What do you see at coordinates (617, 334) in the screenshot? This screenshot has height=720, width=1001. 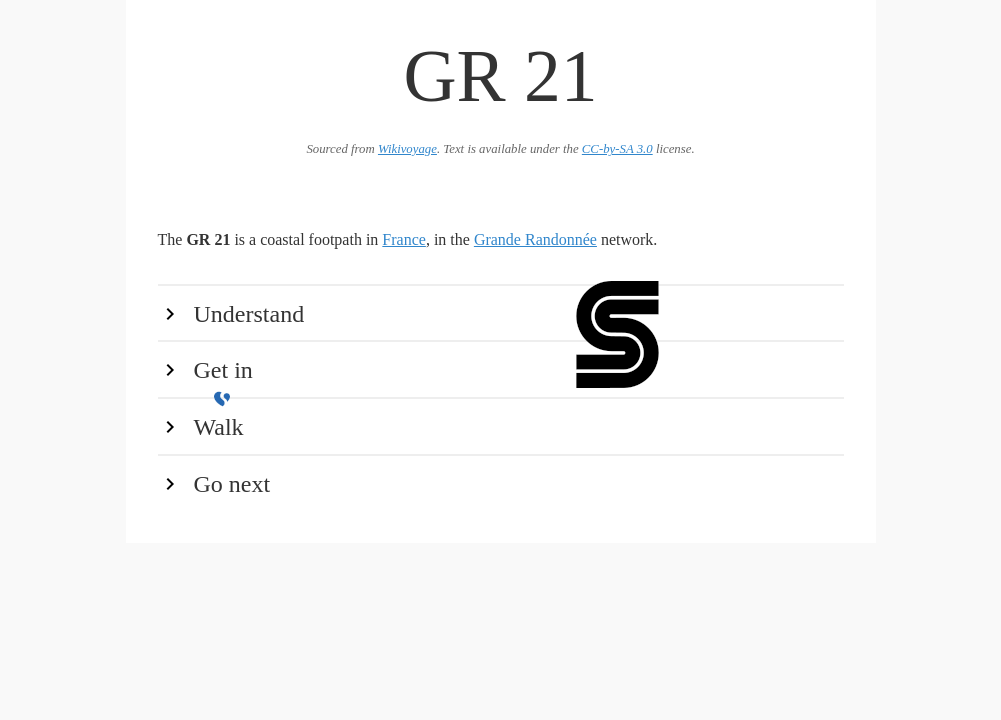 I see `sega brand logo` at bounding box center [617, 334].